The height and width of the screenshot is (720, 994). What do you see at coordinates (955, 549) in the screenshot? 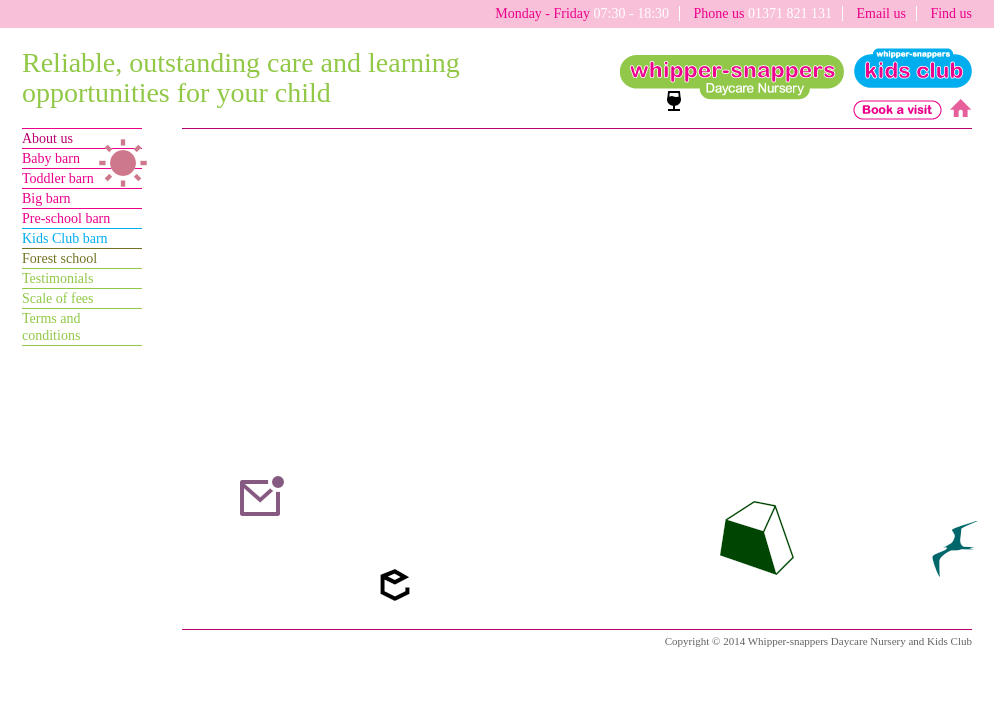
I see `open frigate NVR dashboard` at bounding box center [955, 549].